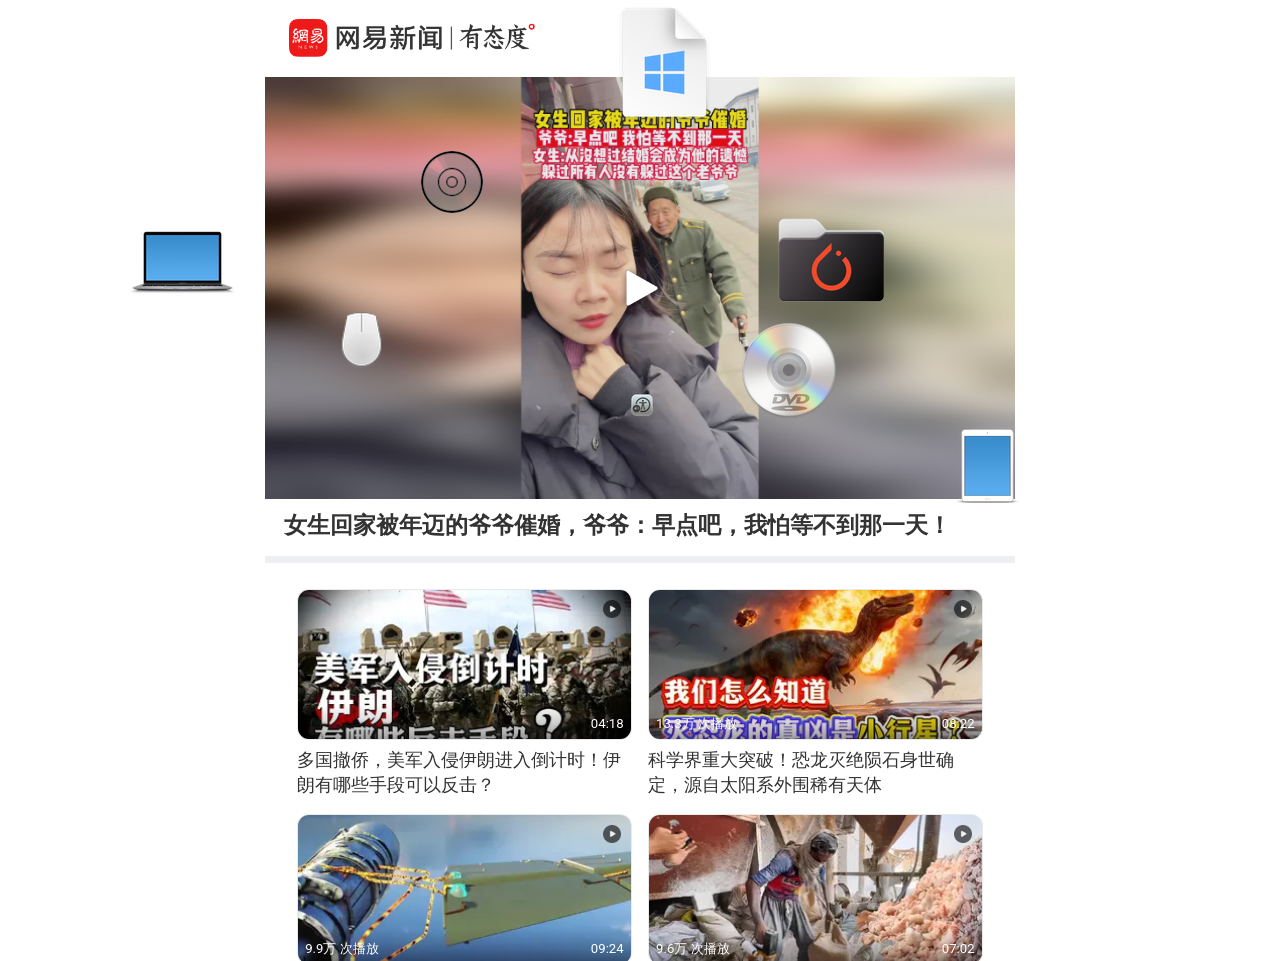  Describe the element at coordinates (182, 253) in the screenshot. I see `macbook air device icon in system preferences` at that location.